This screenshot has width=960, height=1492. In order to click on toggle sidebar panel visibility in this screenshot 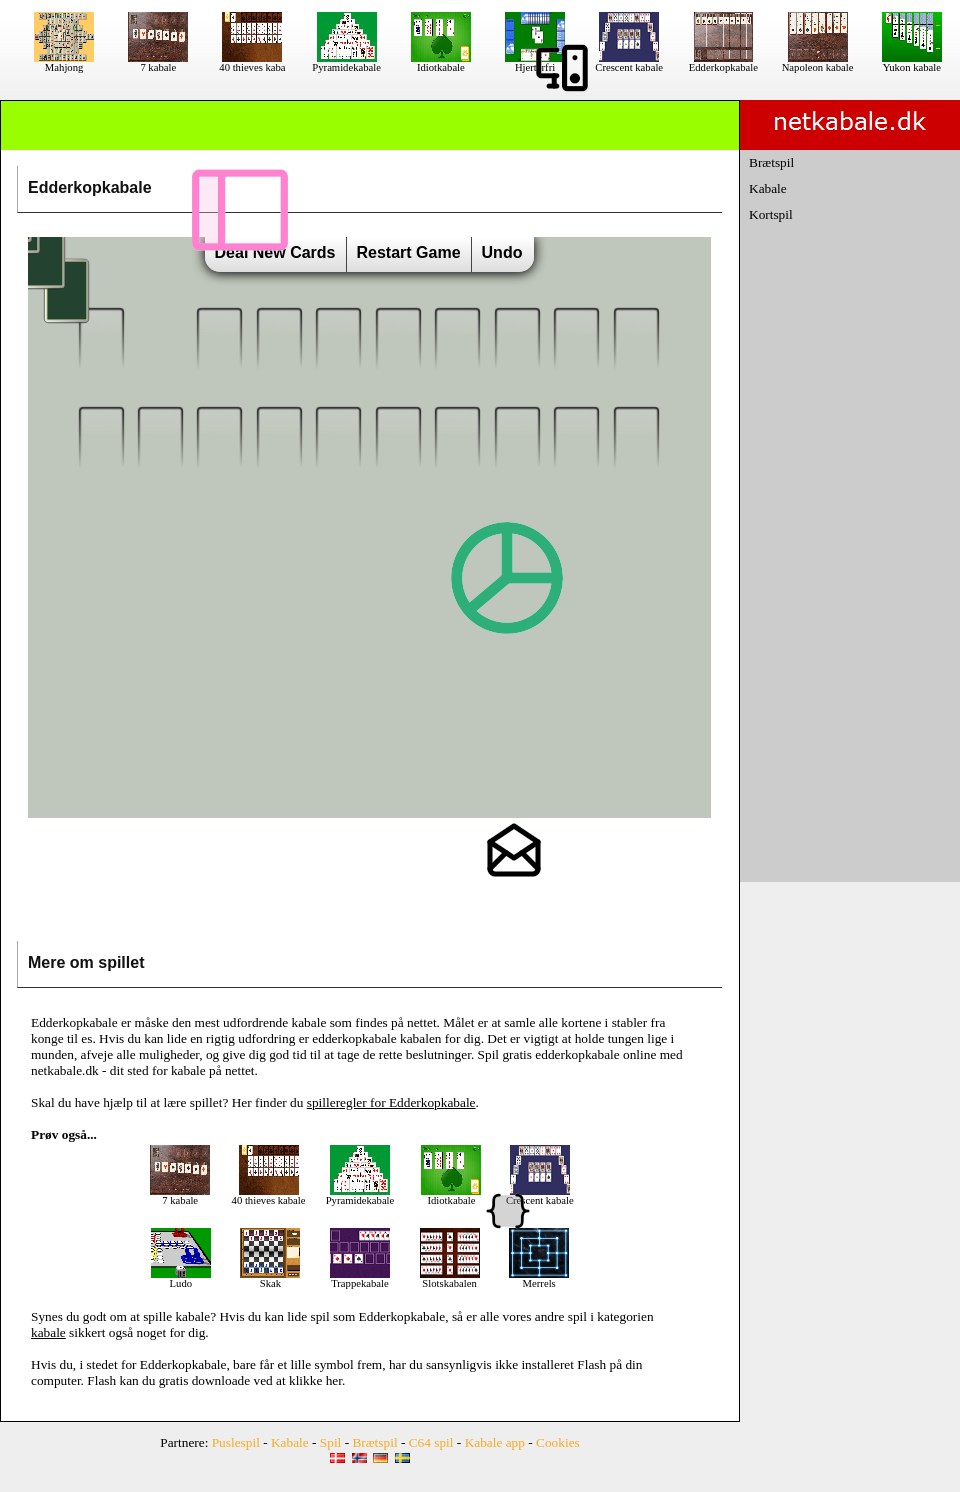, I will do `click(240, 210)`.